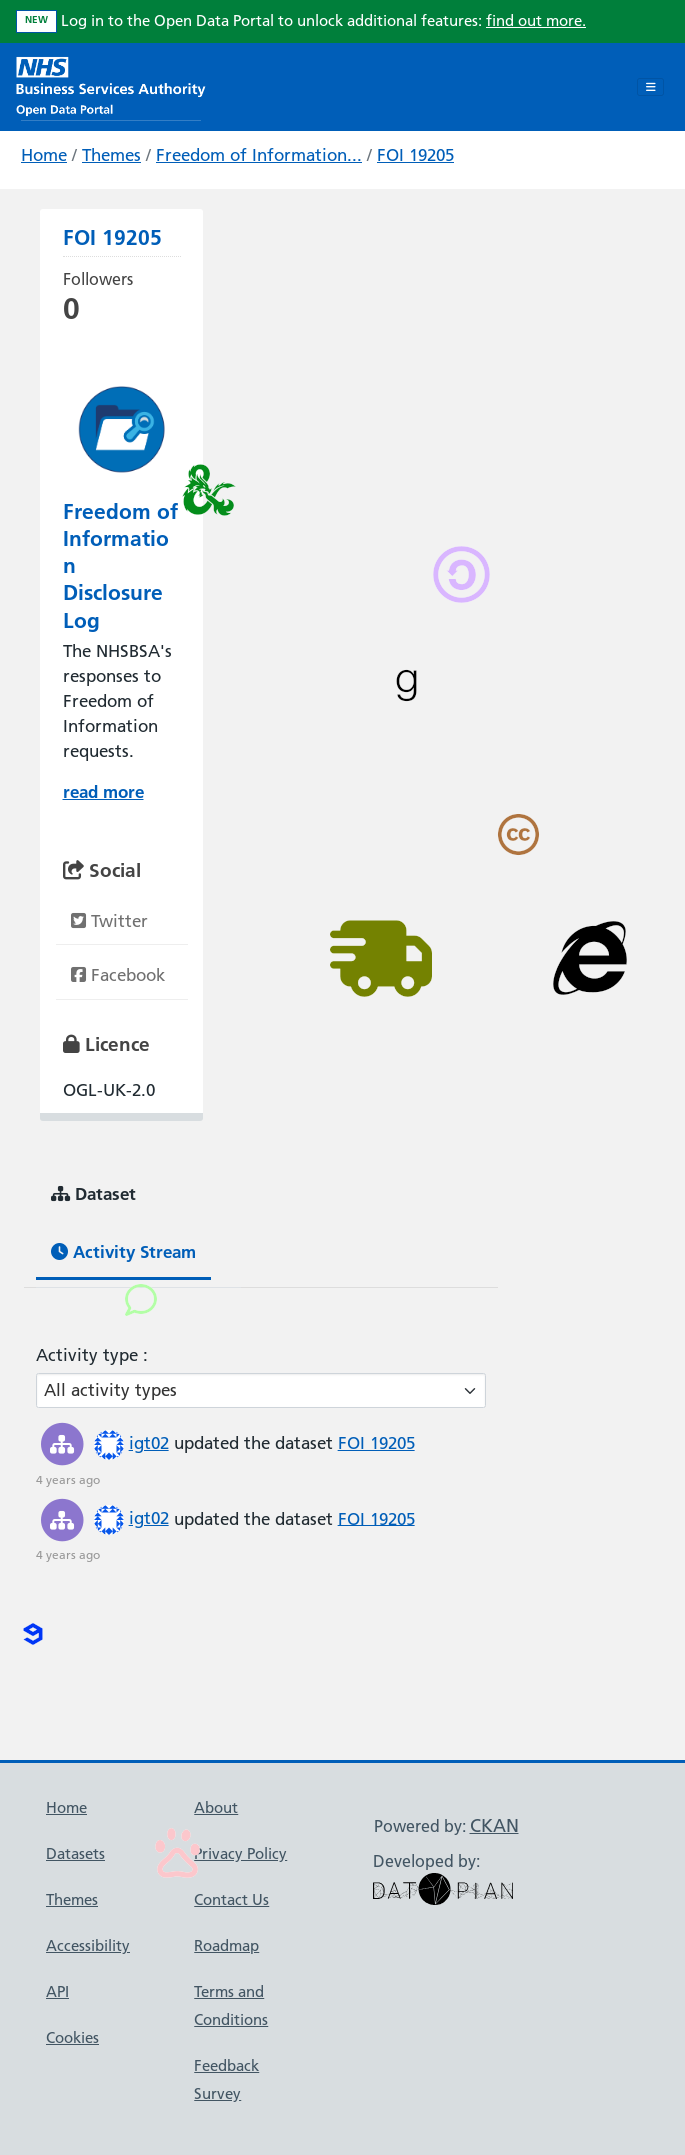 The image size is (685, 2155). What do you see at coordinates (406, 685) in the screenshot?
I see `link to Goodreads profile` at bounding box center [406, 685].